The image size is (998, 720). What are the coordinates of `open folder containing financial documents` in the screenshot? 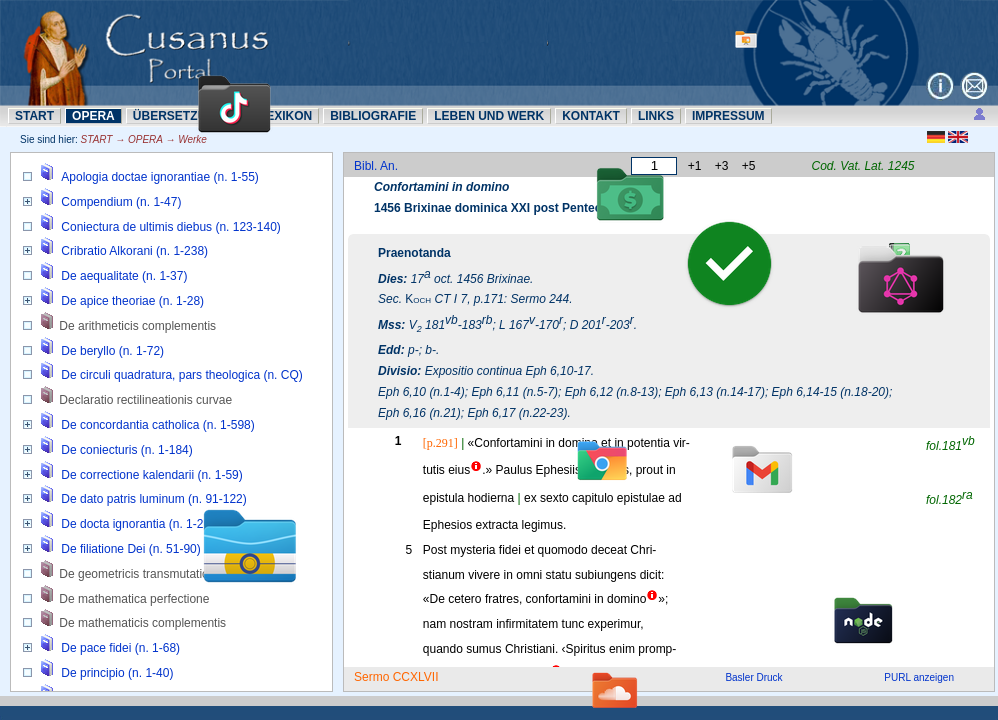 It's located at (630, 196).